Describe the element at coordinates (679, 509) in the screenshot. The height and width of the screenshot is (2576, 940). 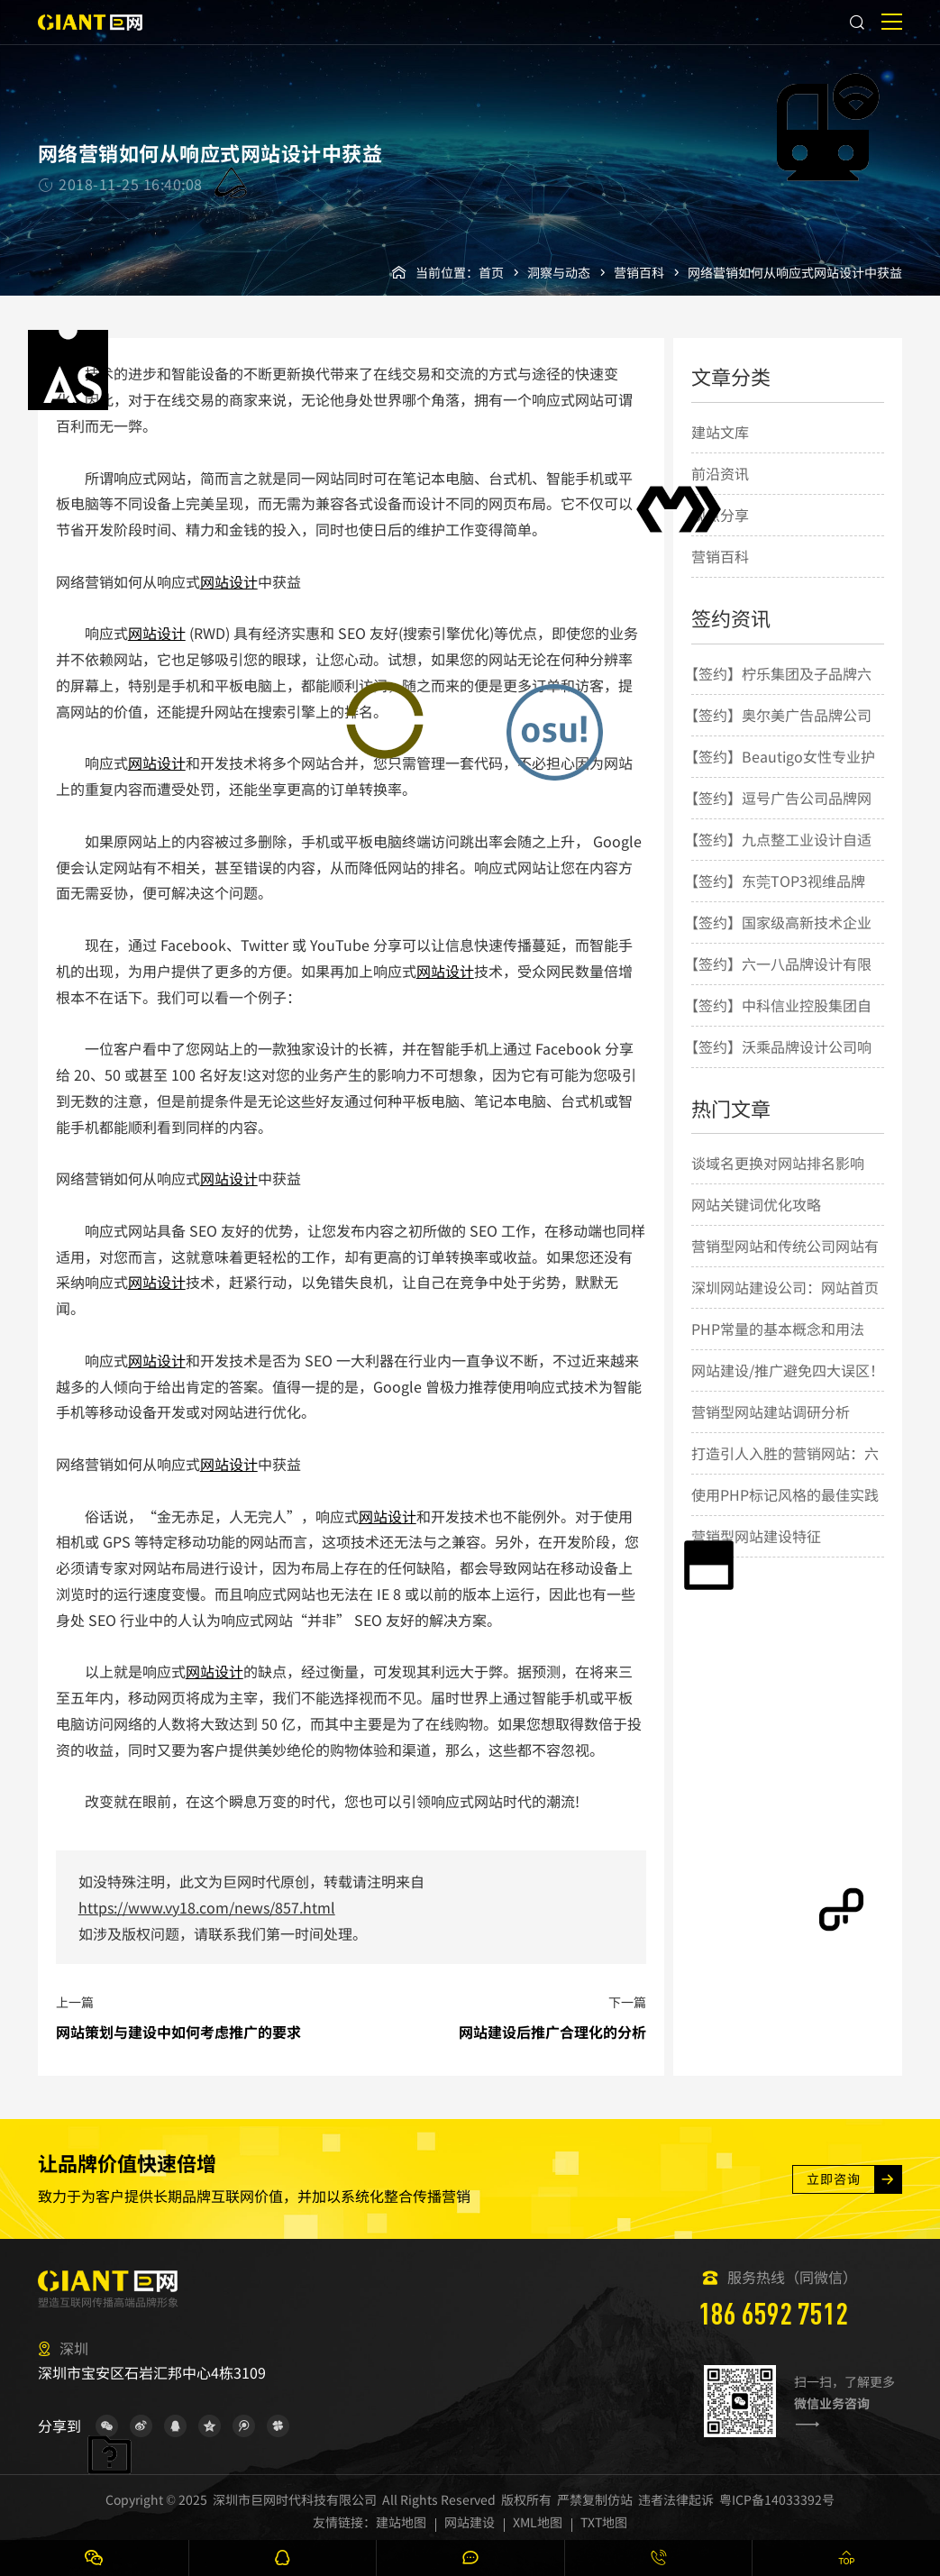
I see `marko javascript framework logo` at that location.